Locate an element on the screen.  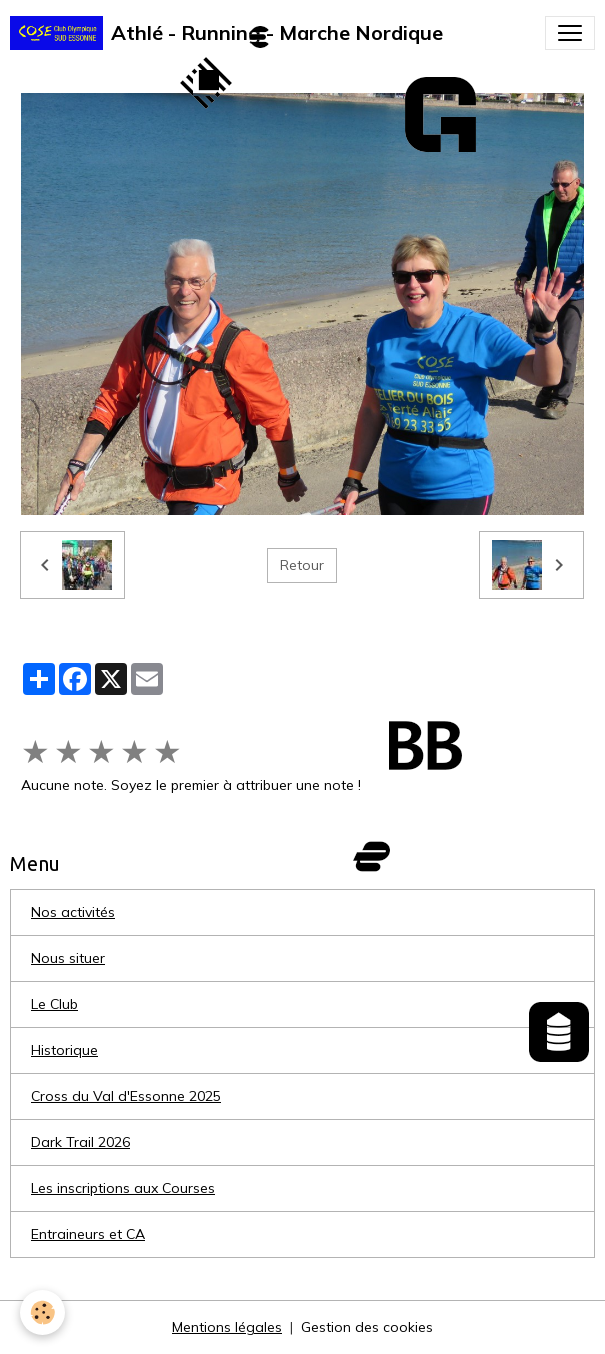
Elasticsearch service or integration is located at coordinates (259, 37).